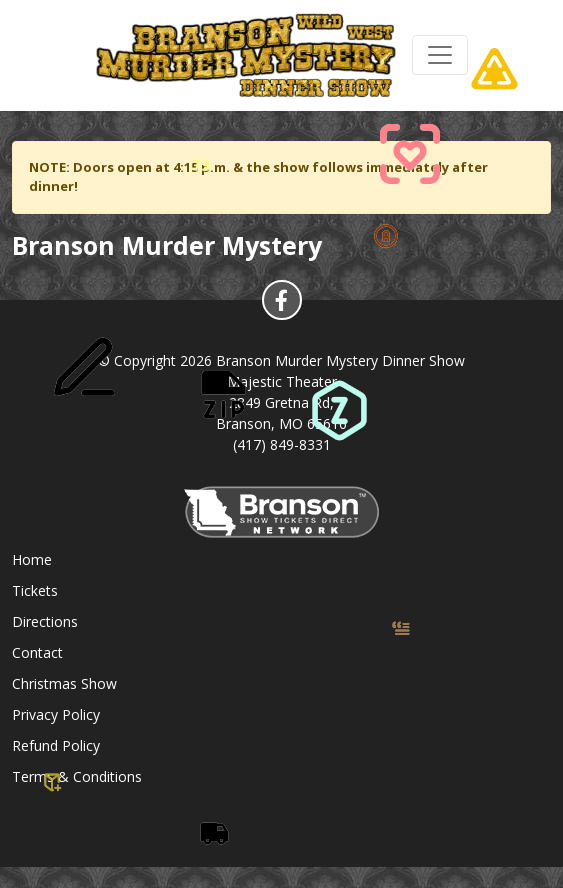  I want to click on indicates an "A" grade or rating, so click(386, 236).